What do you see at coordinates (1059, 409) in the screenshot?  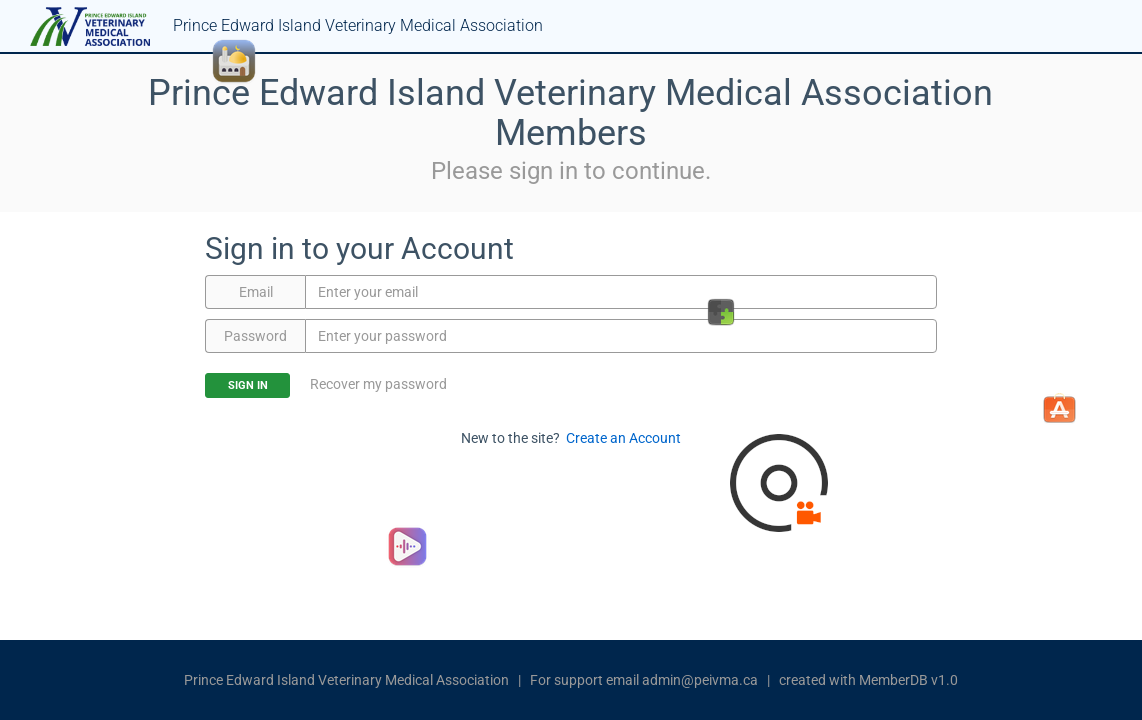 I see `open the Ubuntu Software Center` at bounding box center [1059, 409].